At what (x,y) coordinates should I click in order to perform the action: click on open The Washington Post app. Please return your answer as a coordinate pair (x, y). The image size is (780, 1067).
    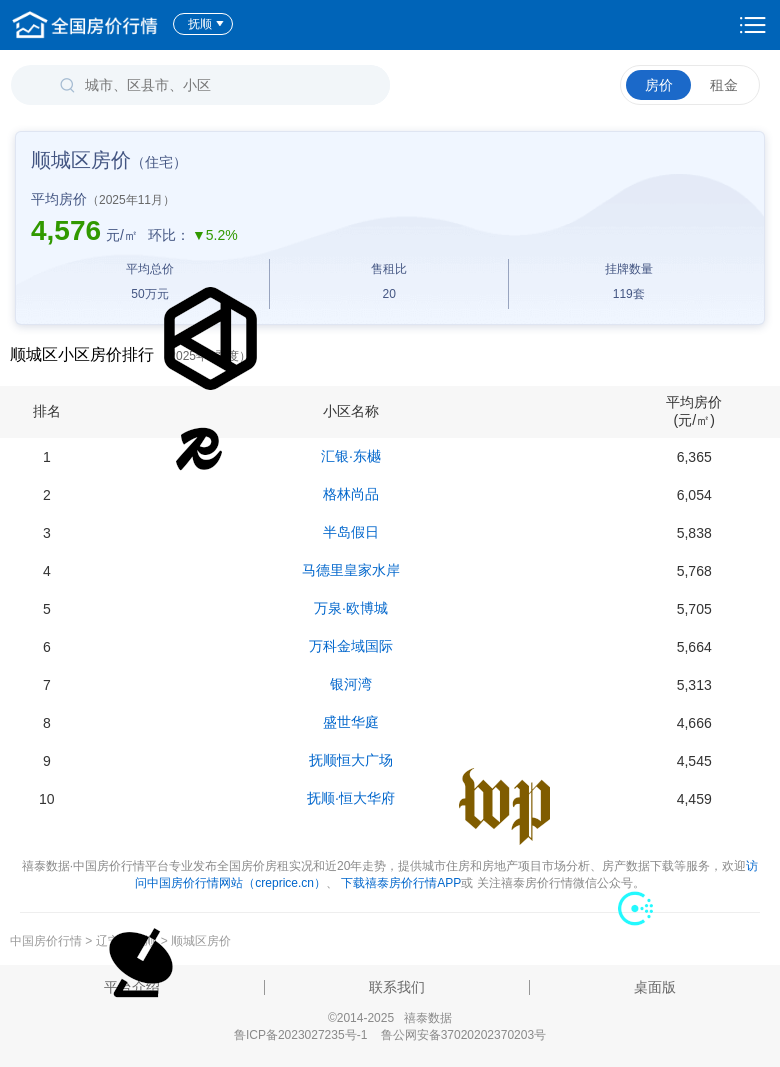
    Looking at the image, I should click on (504, 806).